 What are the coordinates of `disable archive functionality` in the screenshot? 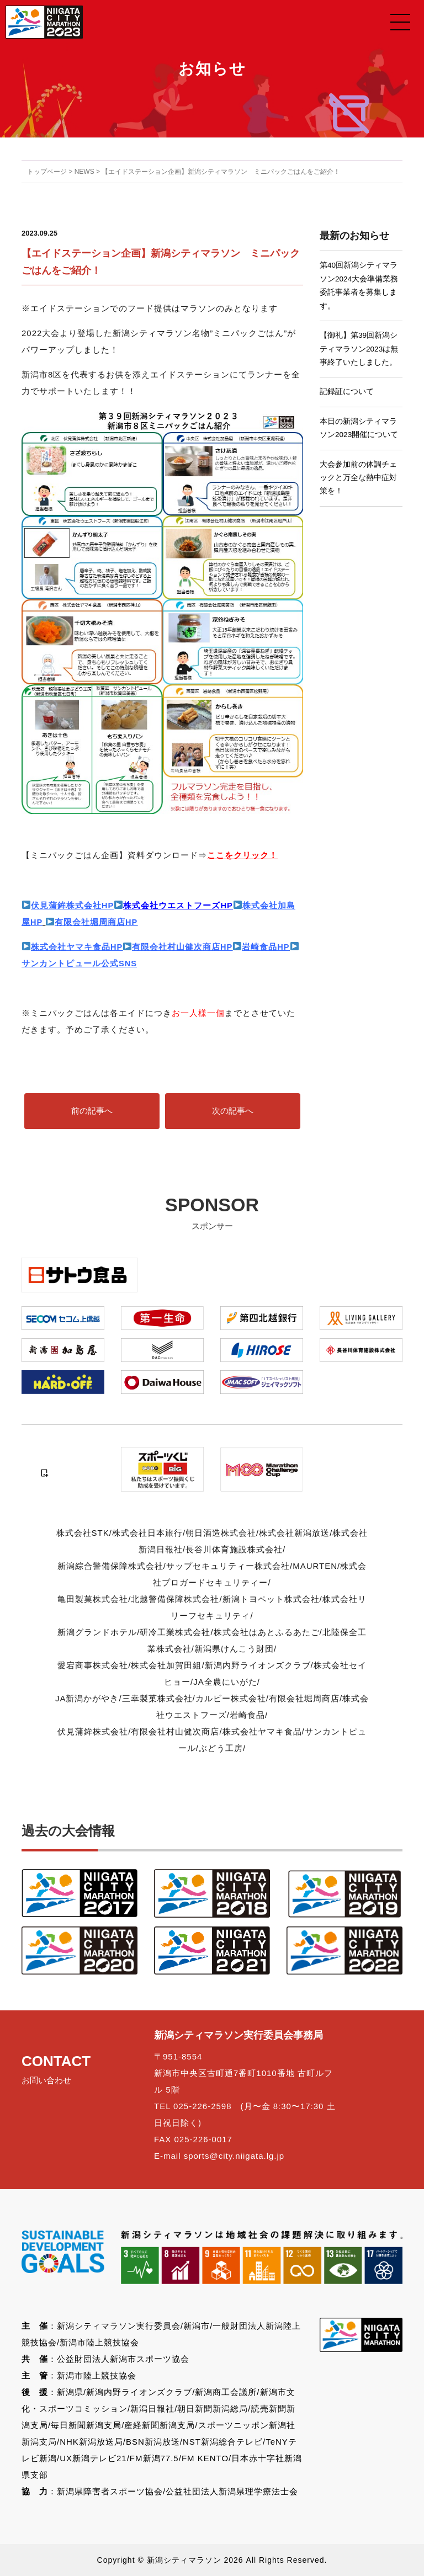 It's located at (349, 113).